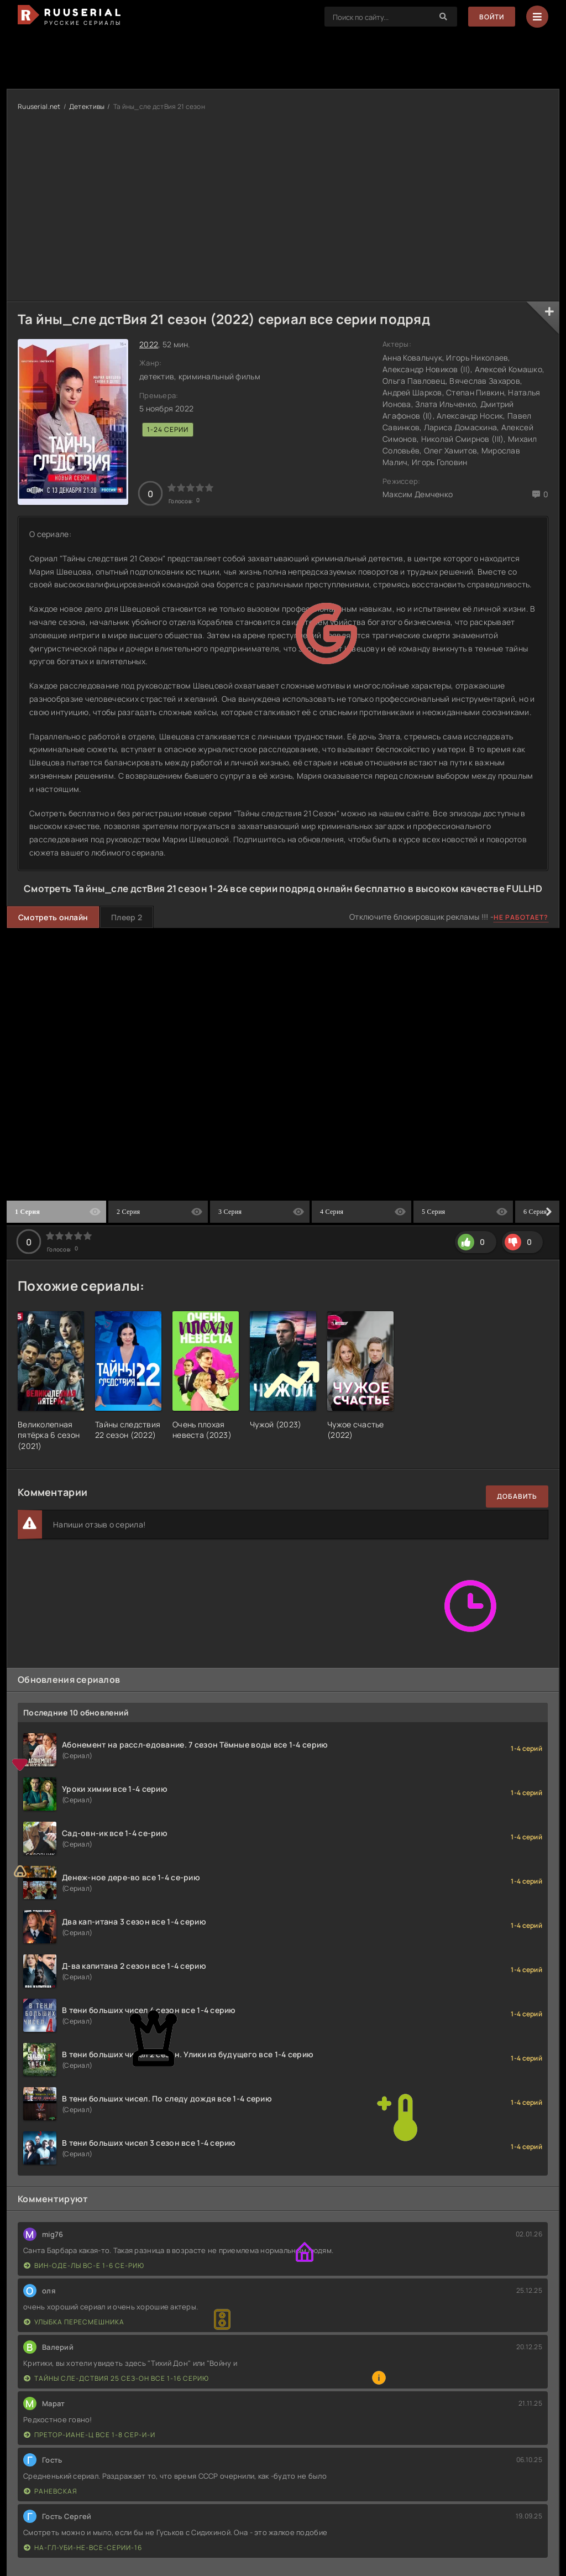  Describe the element at coordinates (222, 2319) in the screenshot. I see `adjust audio or speaker settings` at that location.